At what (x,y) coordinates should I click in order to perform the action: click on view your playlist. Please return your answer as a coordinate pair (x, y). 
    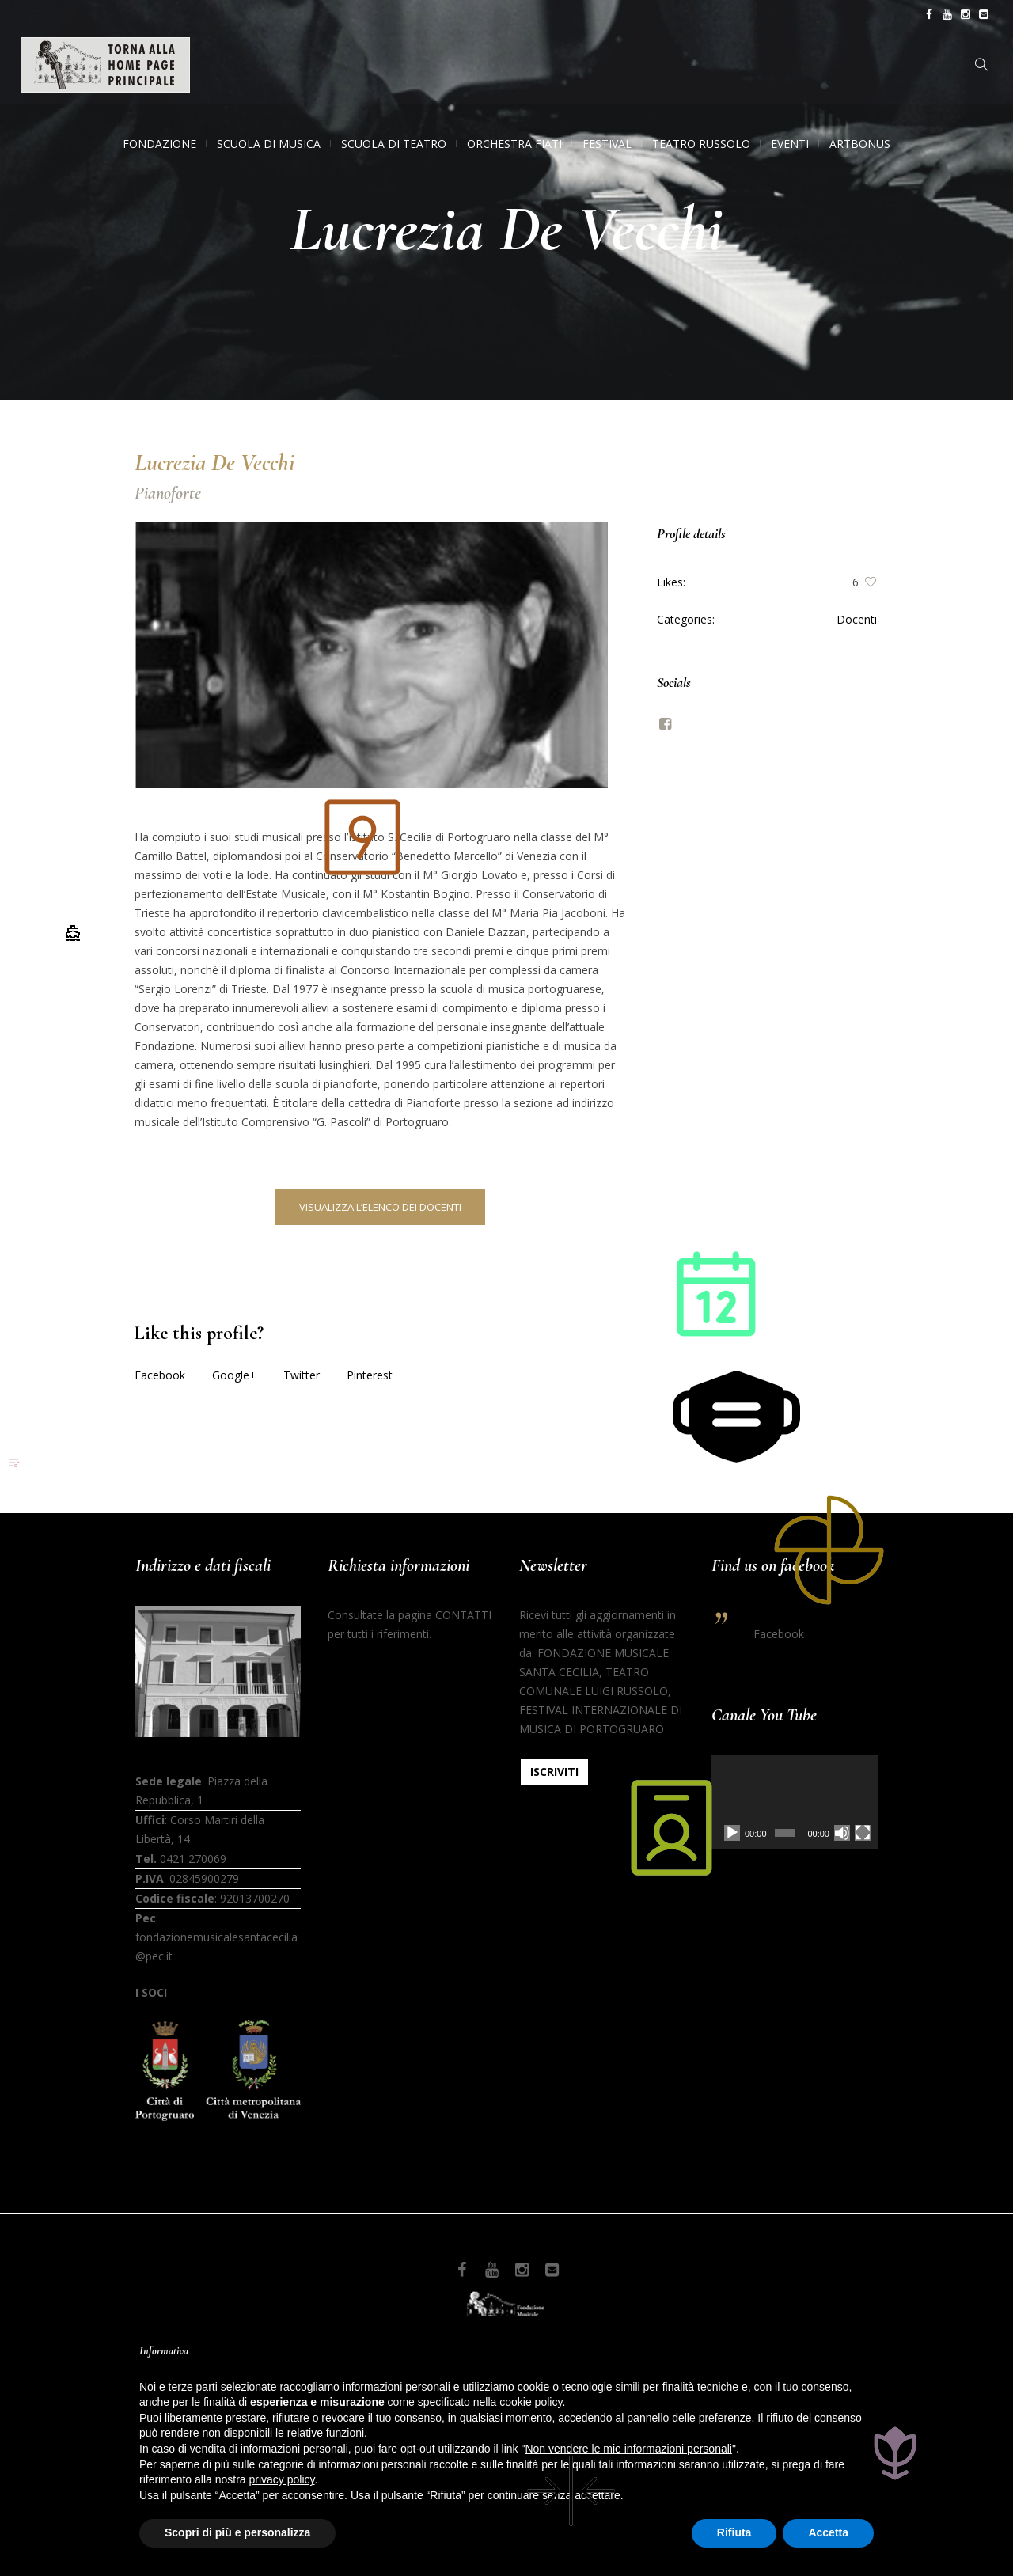
    Looking at the image, I should click on (13, 1463).